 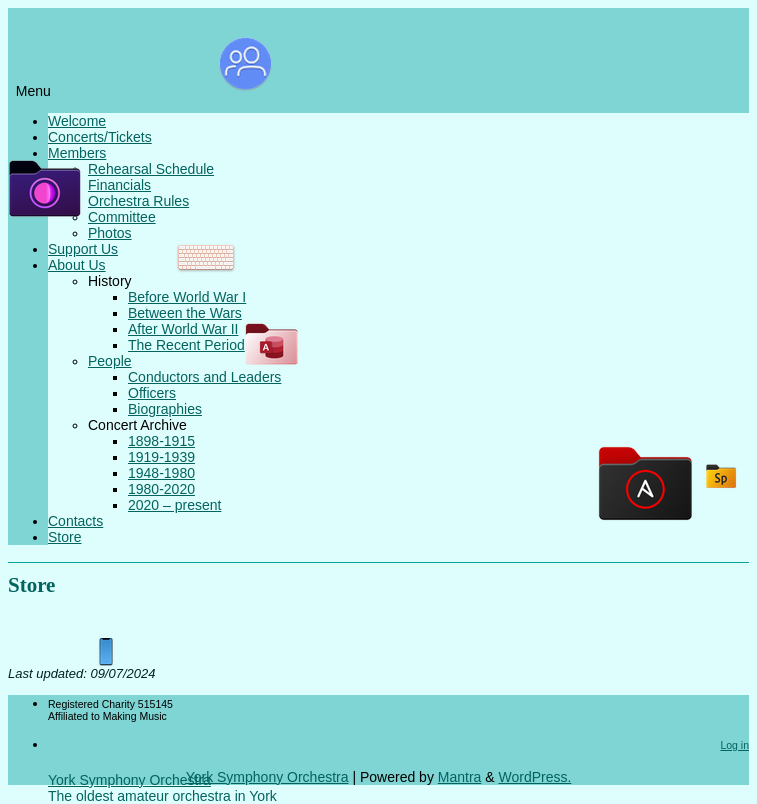 I want to click on access user account settings, so click(x=245, y=63).